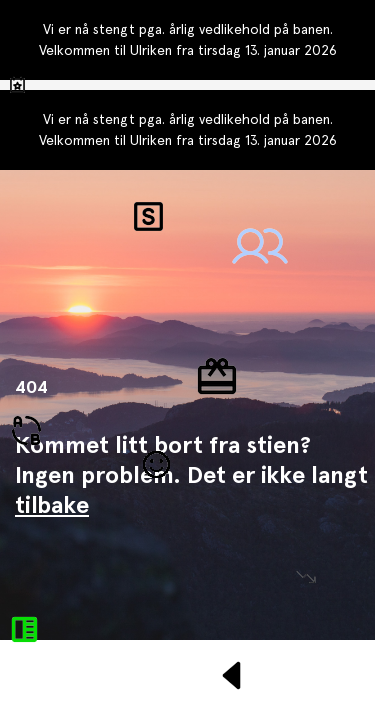  I want to click on add a reaction or emoji to a message, so click(156, 464).